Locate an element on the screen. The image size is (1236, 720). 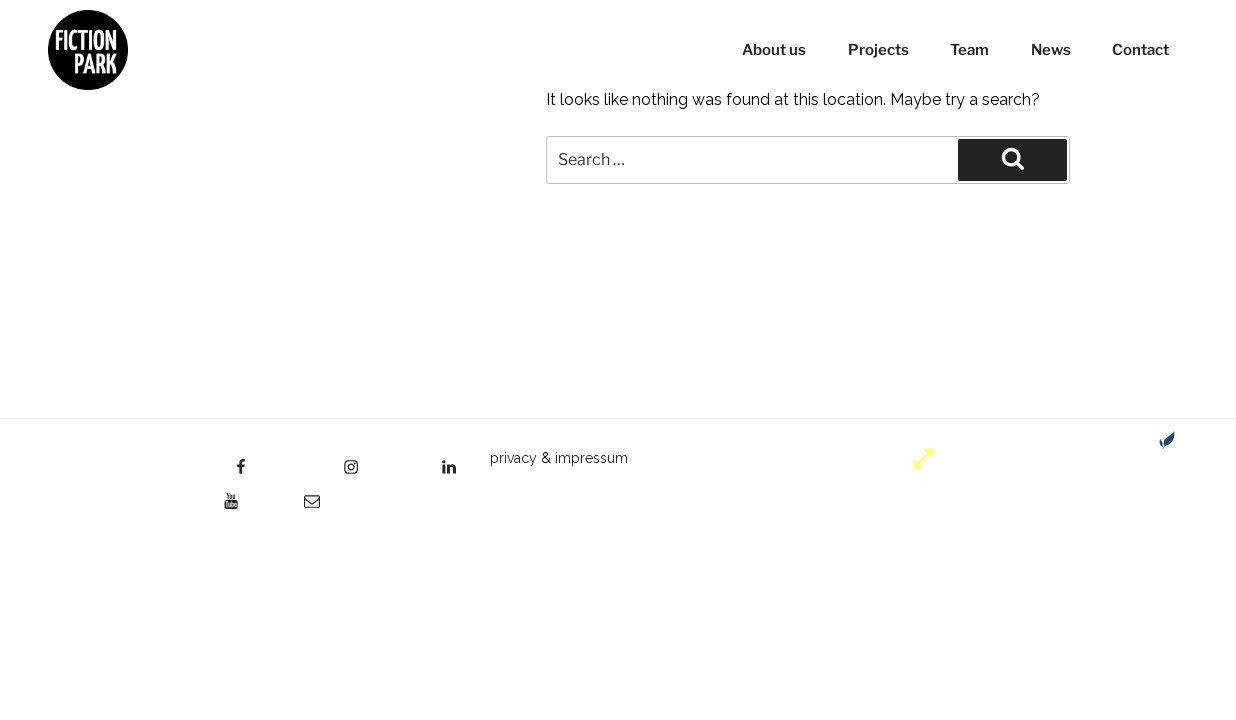
expand content to fullscreen is located at coordinates (923, 458).